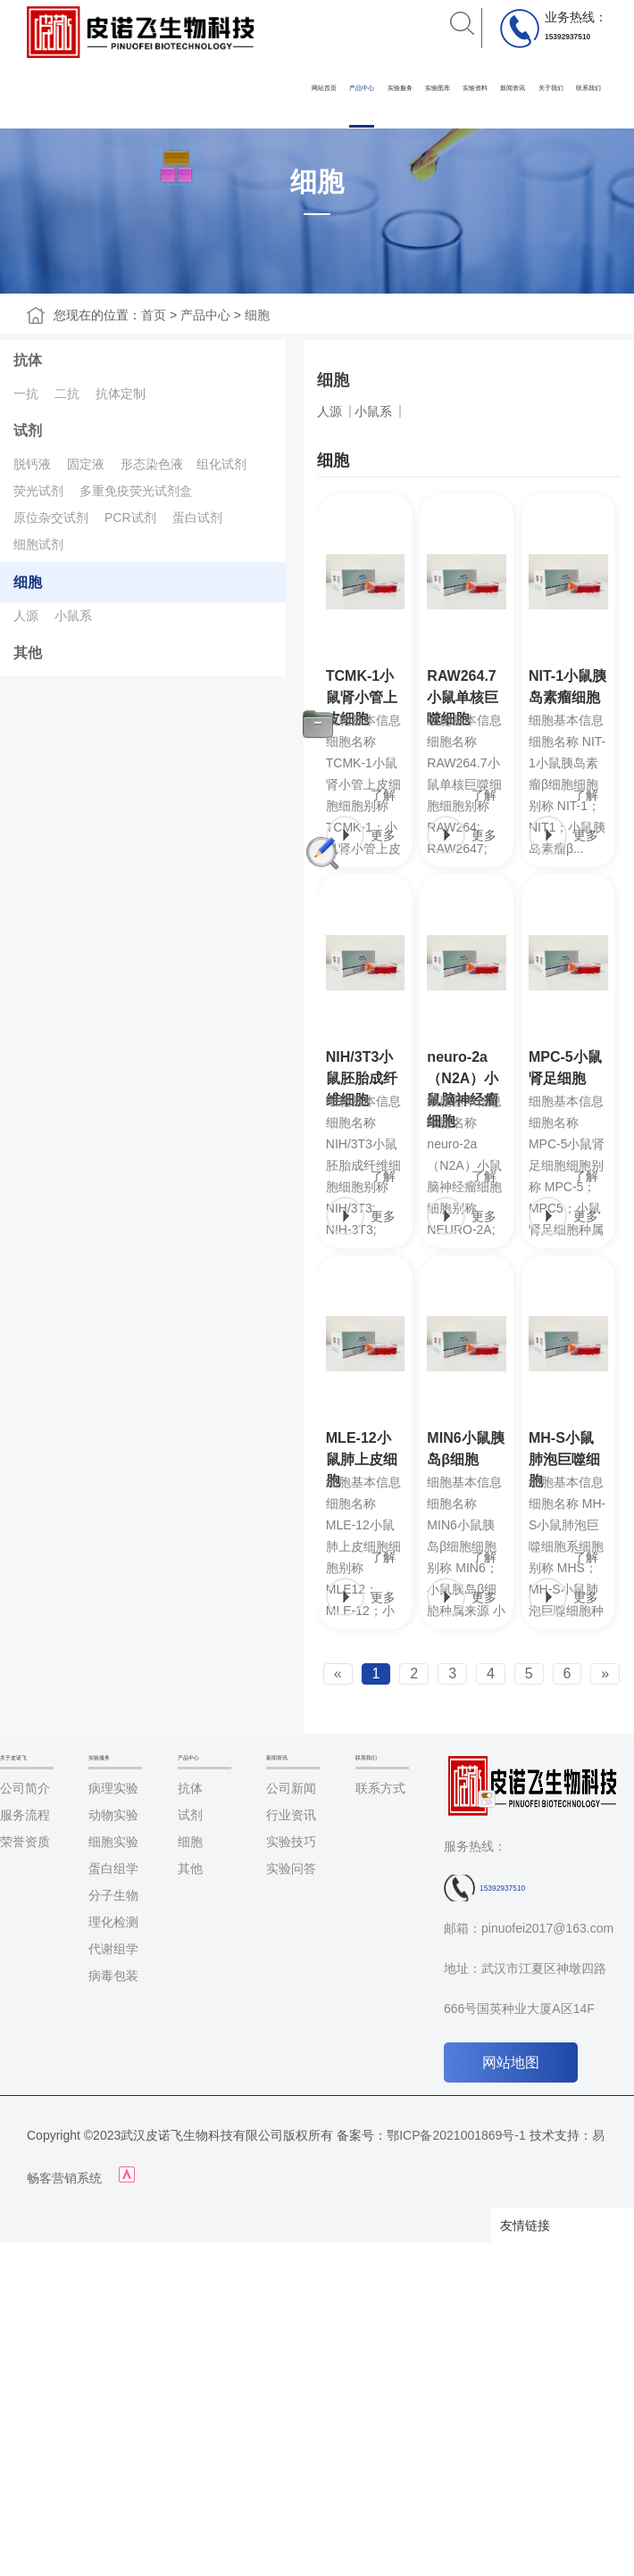  Describe the element at coordinates (322, 853) in the screenshot. I see `open find and replace tool` at that location.